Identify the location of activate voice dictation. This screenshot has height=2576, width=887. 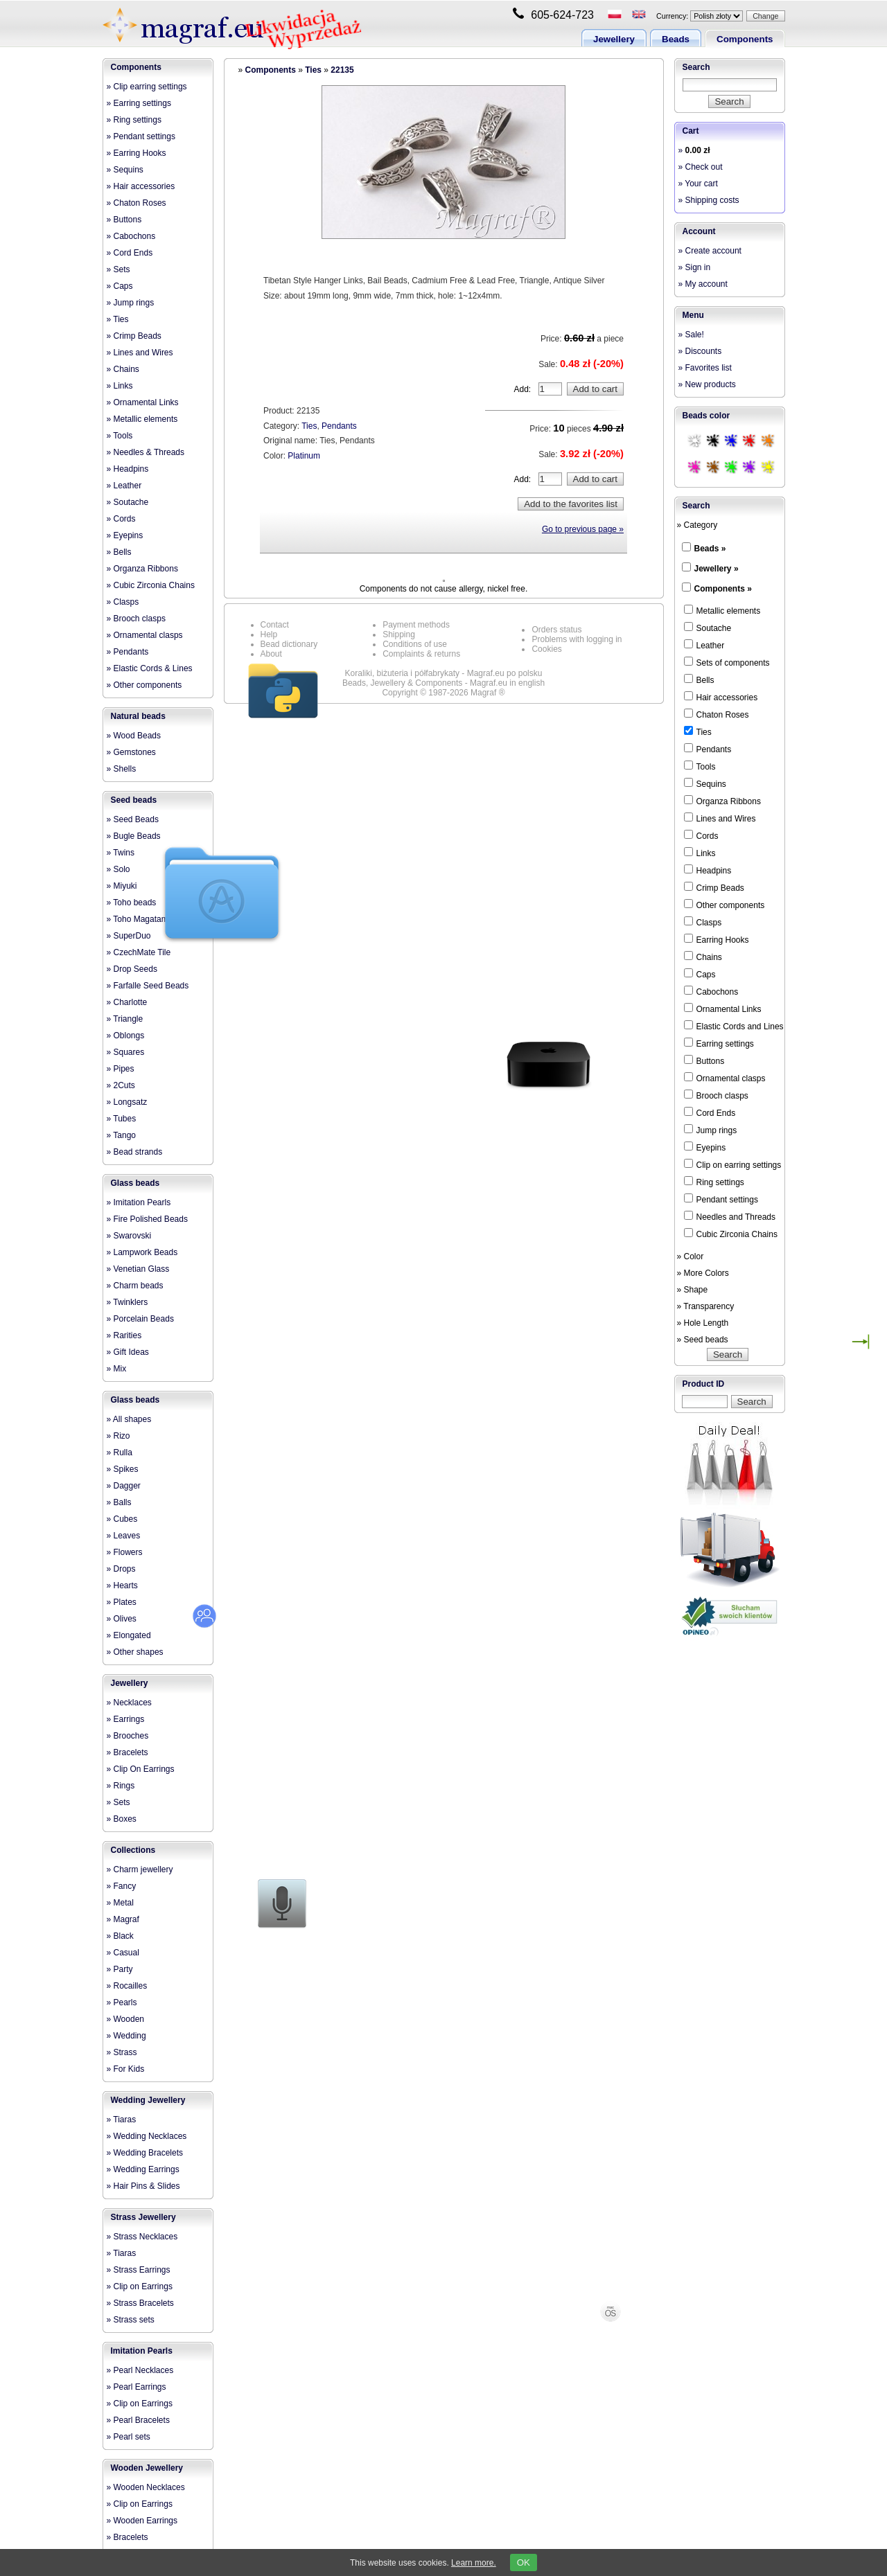
(282, 1903).